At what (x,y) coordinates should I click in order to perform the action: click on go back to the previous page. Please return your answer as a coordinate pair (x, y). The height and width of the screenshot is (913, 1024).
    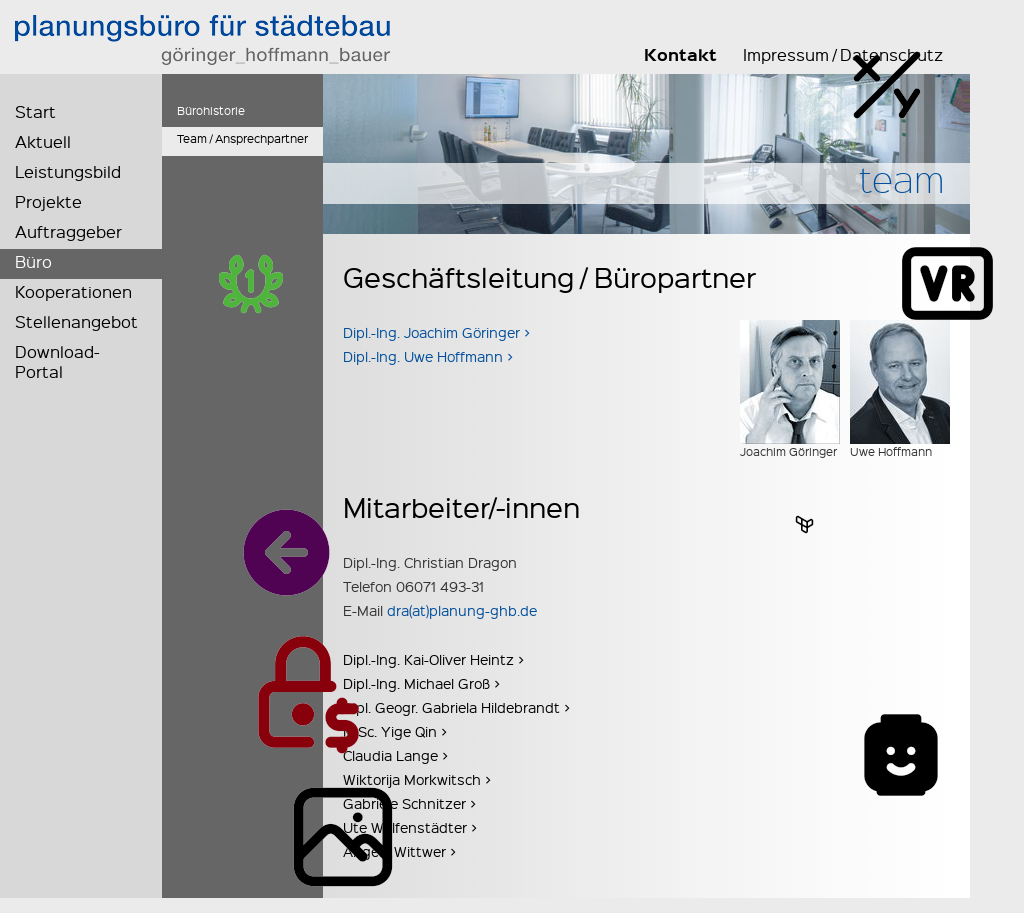
    Looking at the image, I should click on (286, 552).